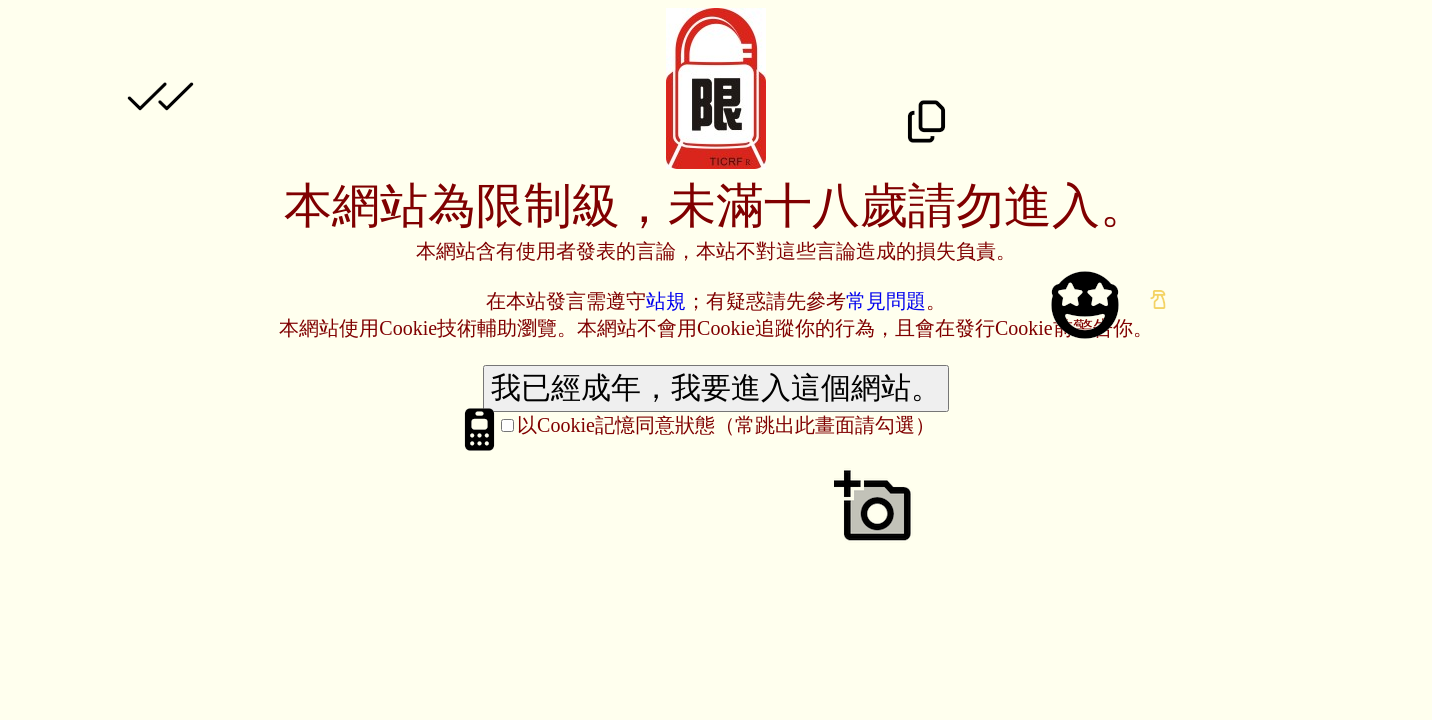  Describe the element at coordinates (1158, 299) in the screenshot. I see `access cleaning or housekeeping tools` at that location.